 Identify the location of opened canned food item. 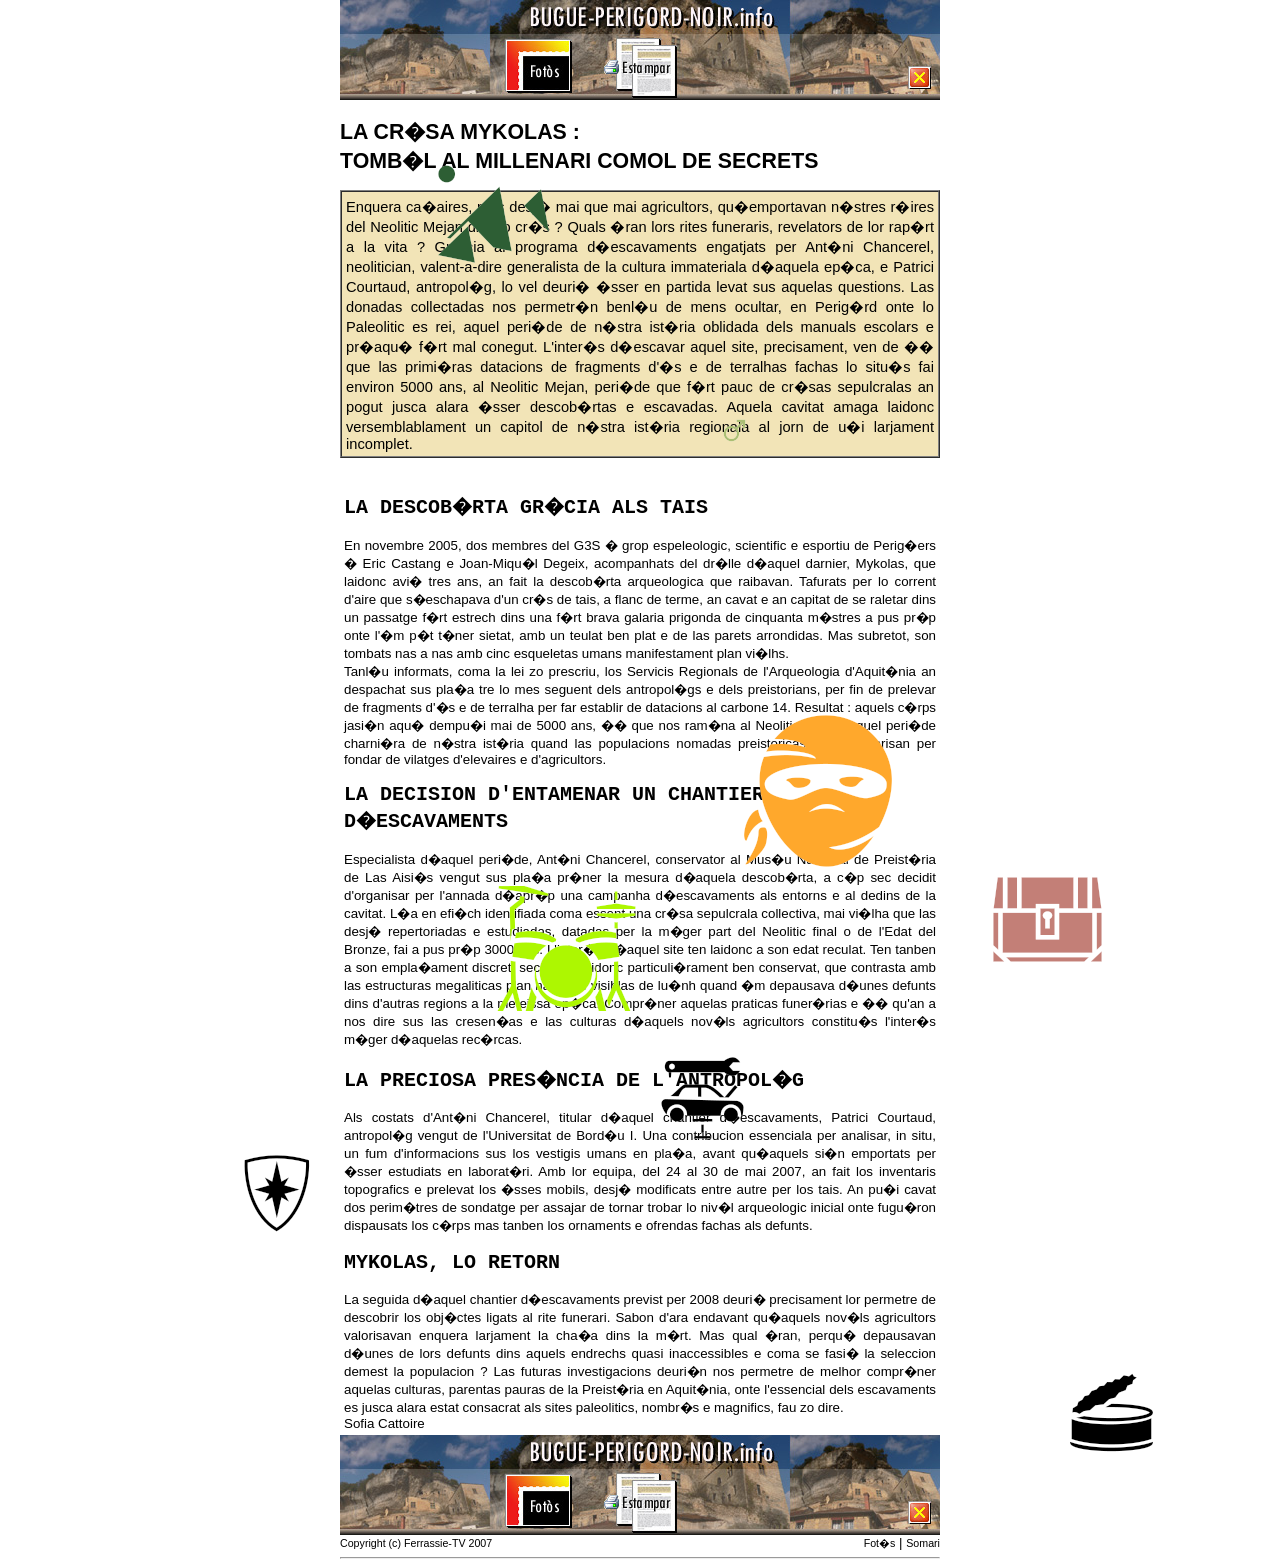
(1111, 1412).